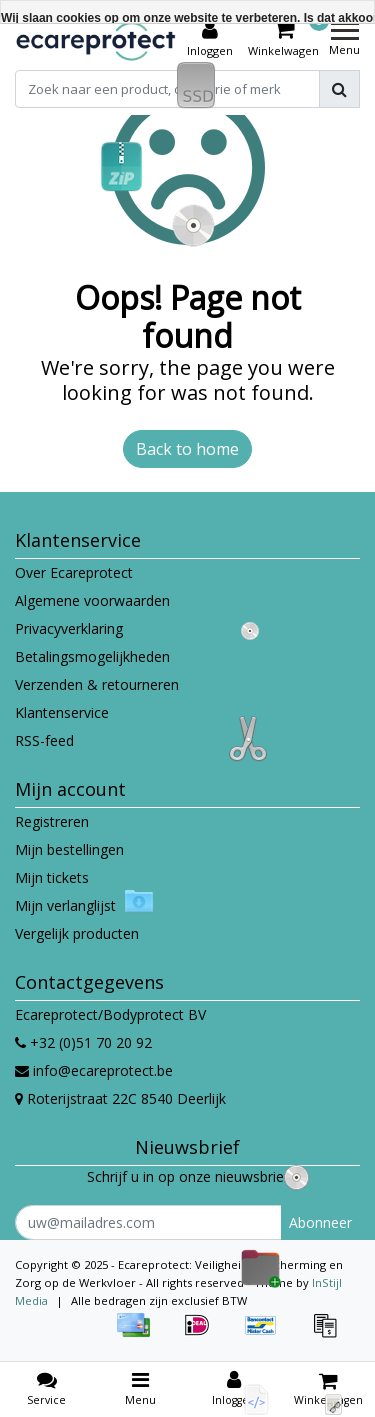  I want to click on create a new folder, so click(260, 1267).